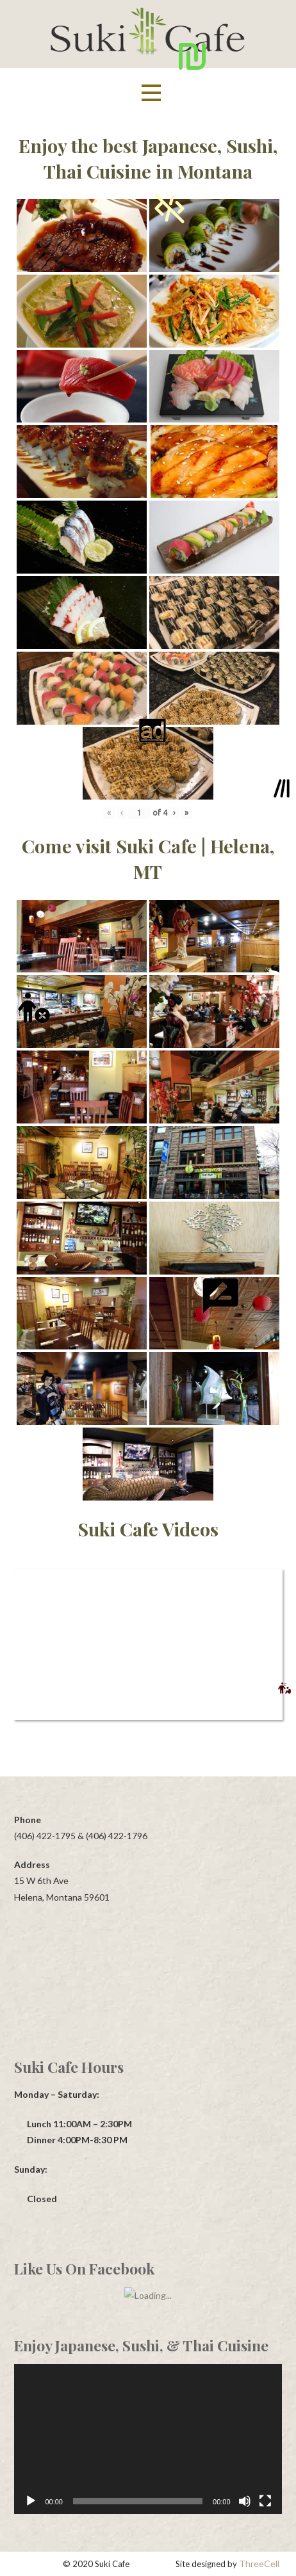 This screenshot has height=2576, width=296. What do you see at coordinates (169, 208) in the screenshot?
I see `code view disabled or unavailable` at bounding box center [169, 208].